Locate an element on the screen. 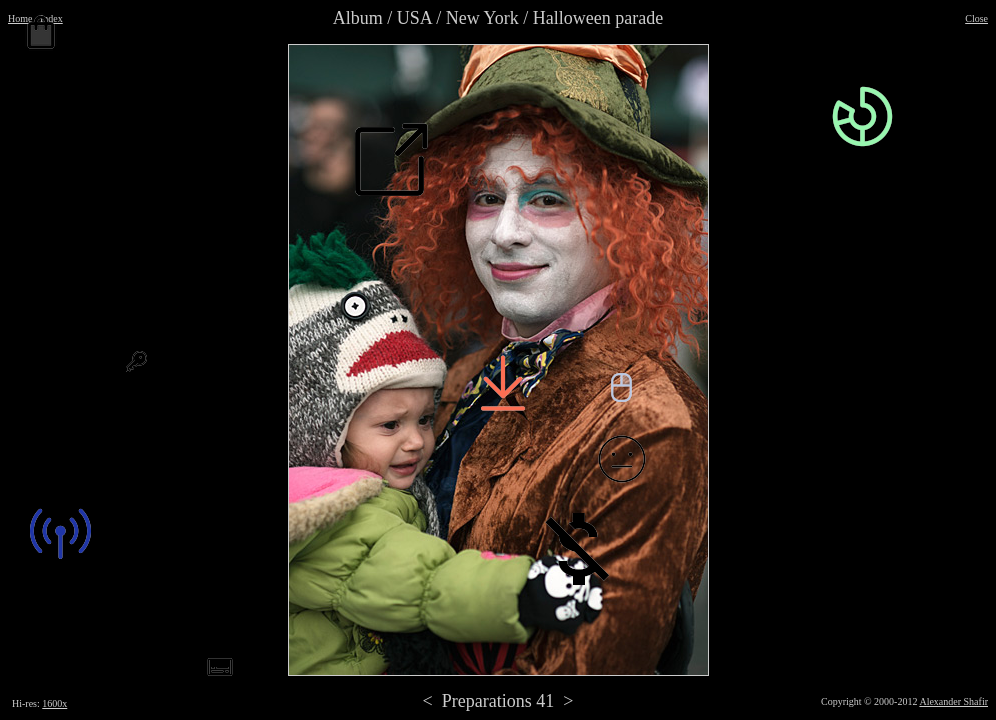  view analytics or statistics breakdown is located at coordinates (862, 116).